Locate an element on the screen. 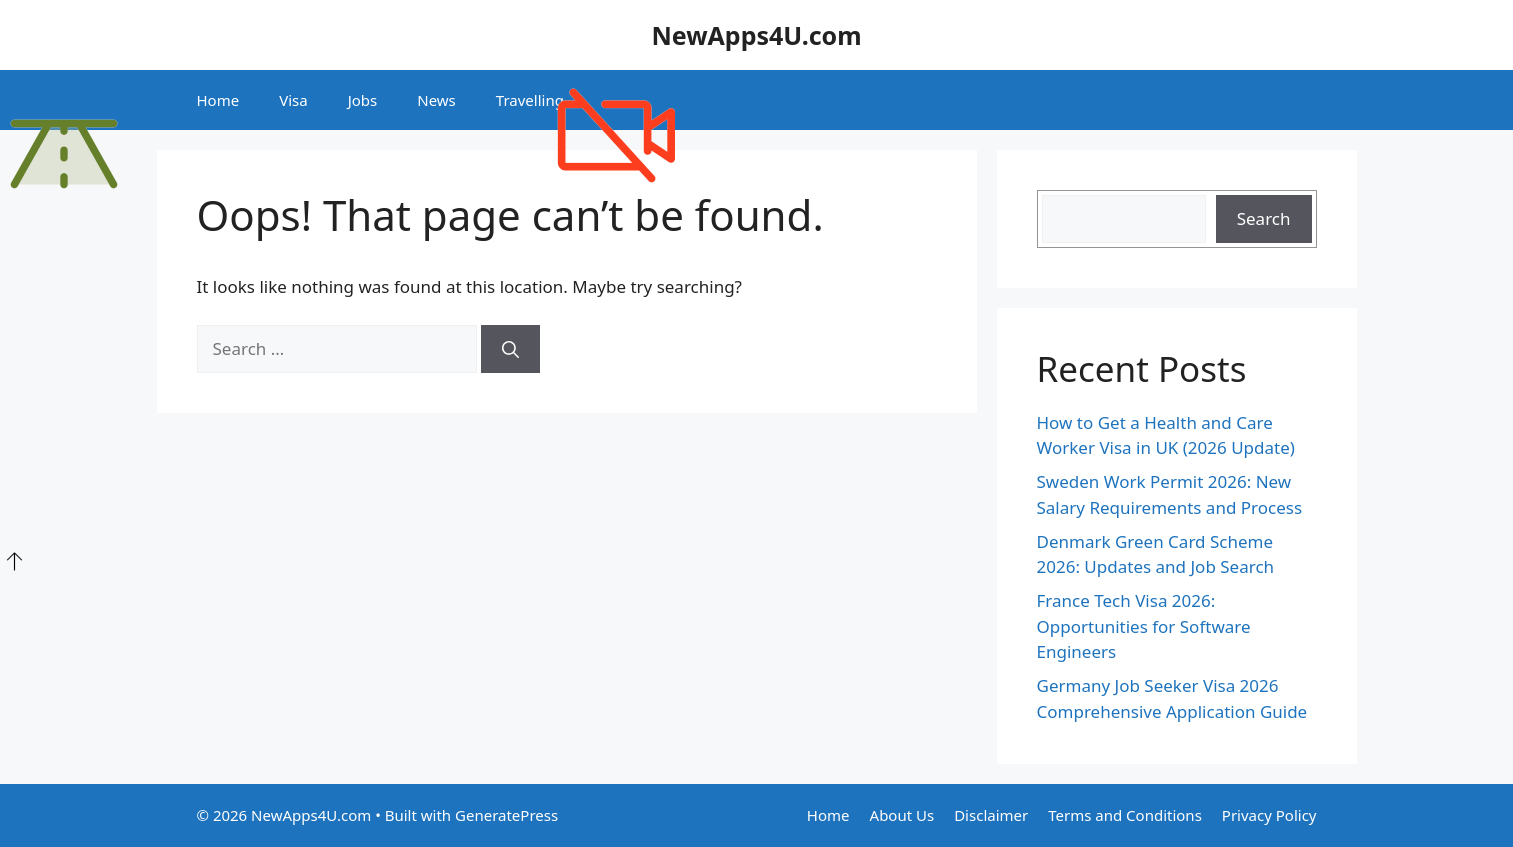  view driving directions or navigation is located at coordinates (64, 154).